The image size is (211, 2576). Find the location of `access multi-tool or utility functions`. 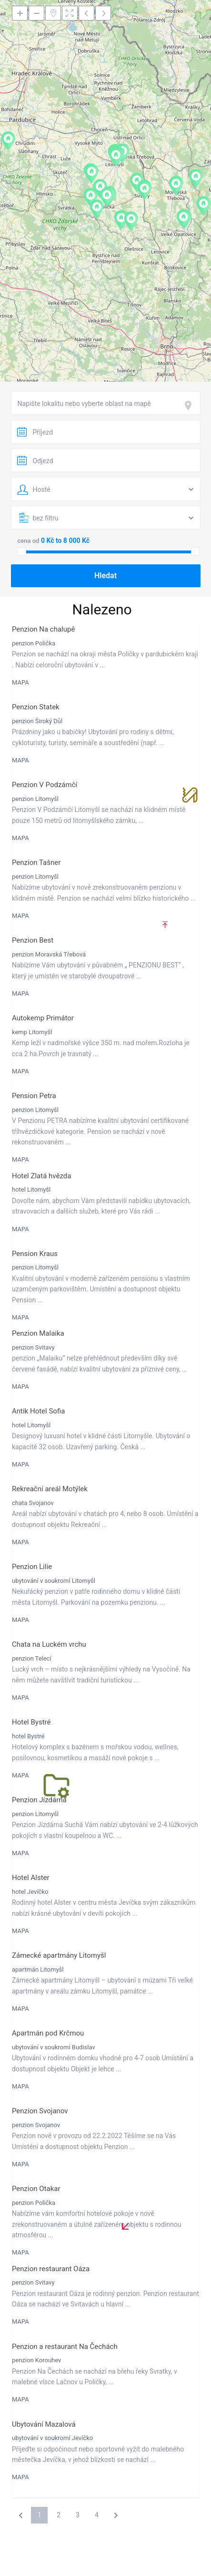

access multi-tool or utility functions is located at coordinates (190, 795).